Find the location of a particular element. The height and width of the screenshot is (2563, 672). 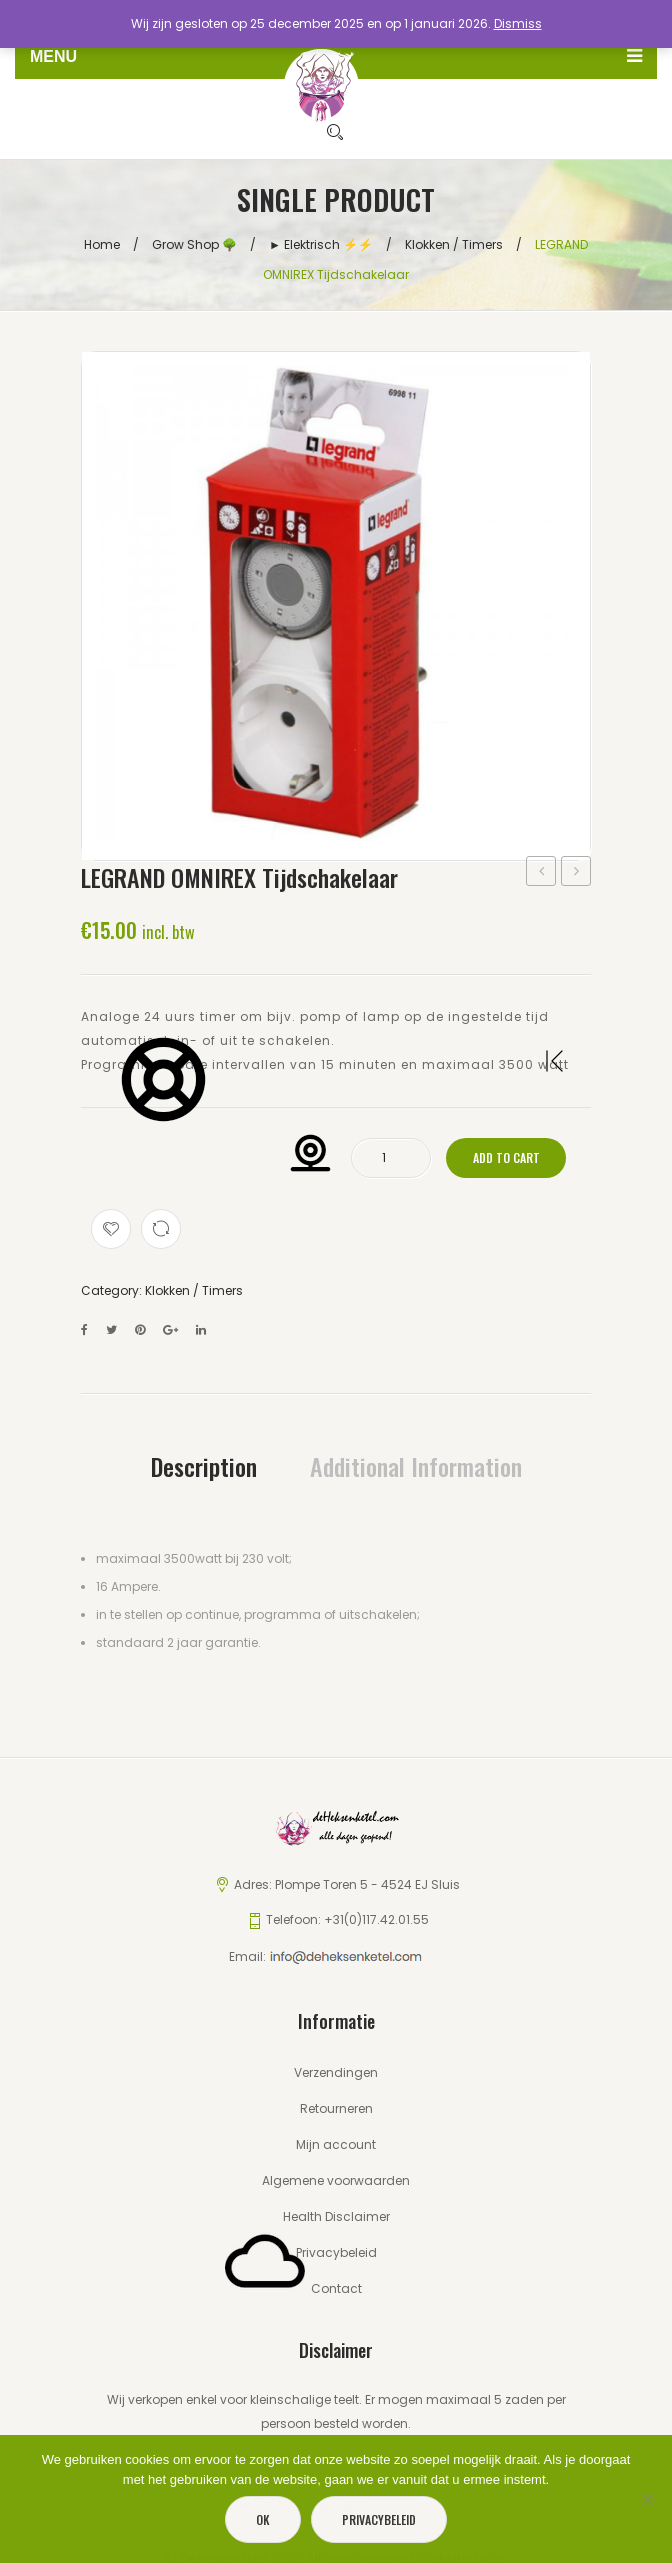

access help or support resources is located at coordinates (163, 1079).